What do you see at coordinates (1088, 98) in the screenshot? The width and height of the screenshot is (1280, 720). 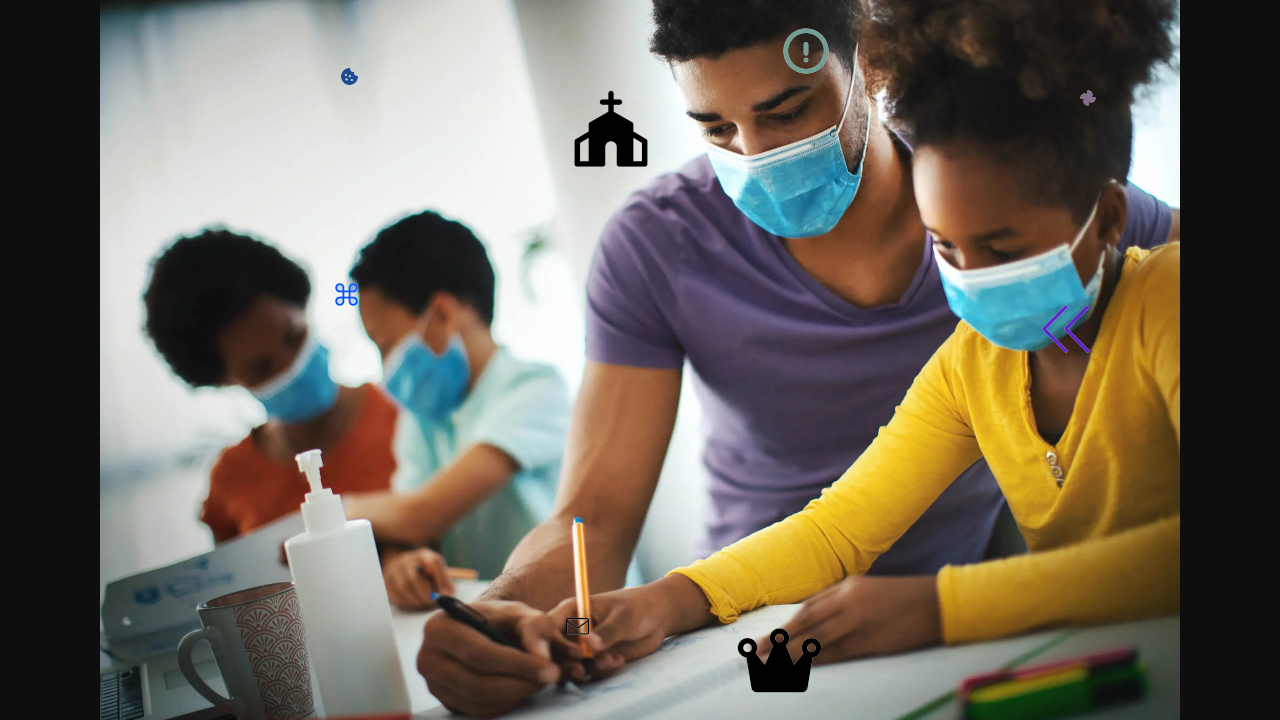 I see `access wind or renewable energy settings` at bounding box center [1088, 98].